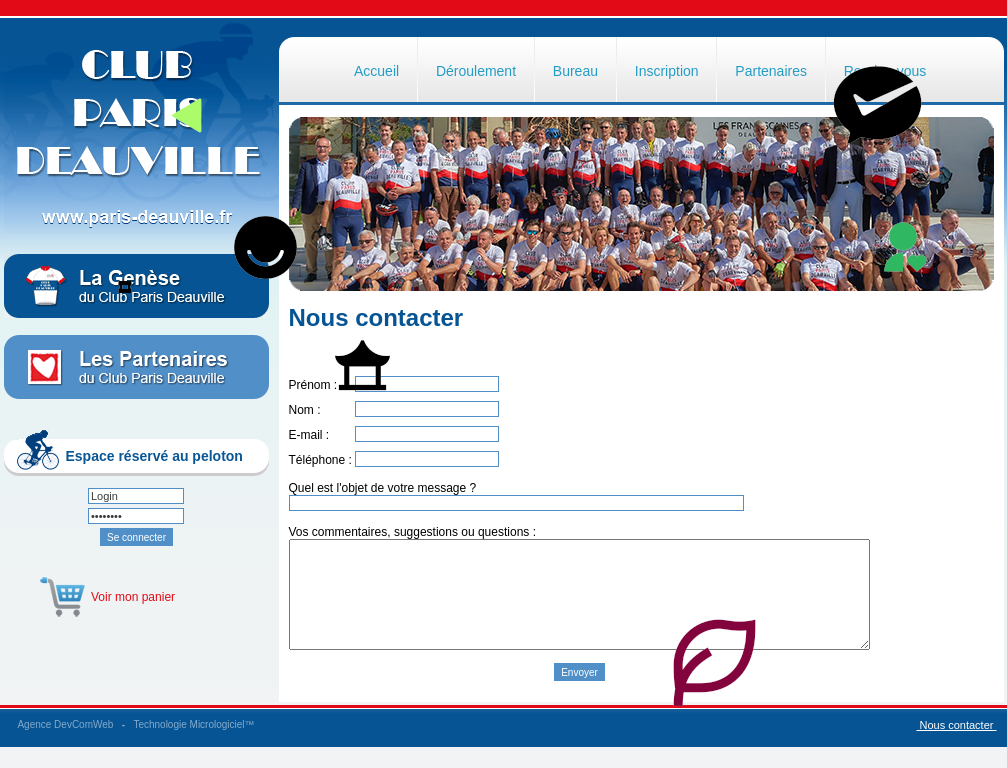 The width and height of the screenshot is (1007, 768). I want to click on indicates eco-friendly or sustainable option, so click(714, 660).